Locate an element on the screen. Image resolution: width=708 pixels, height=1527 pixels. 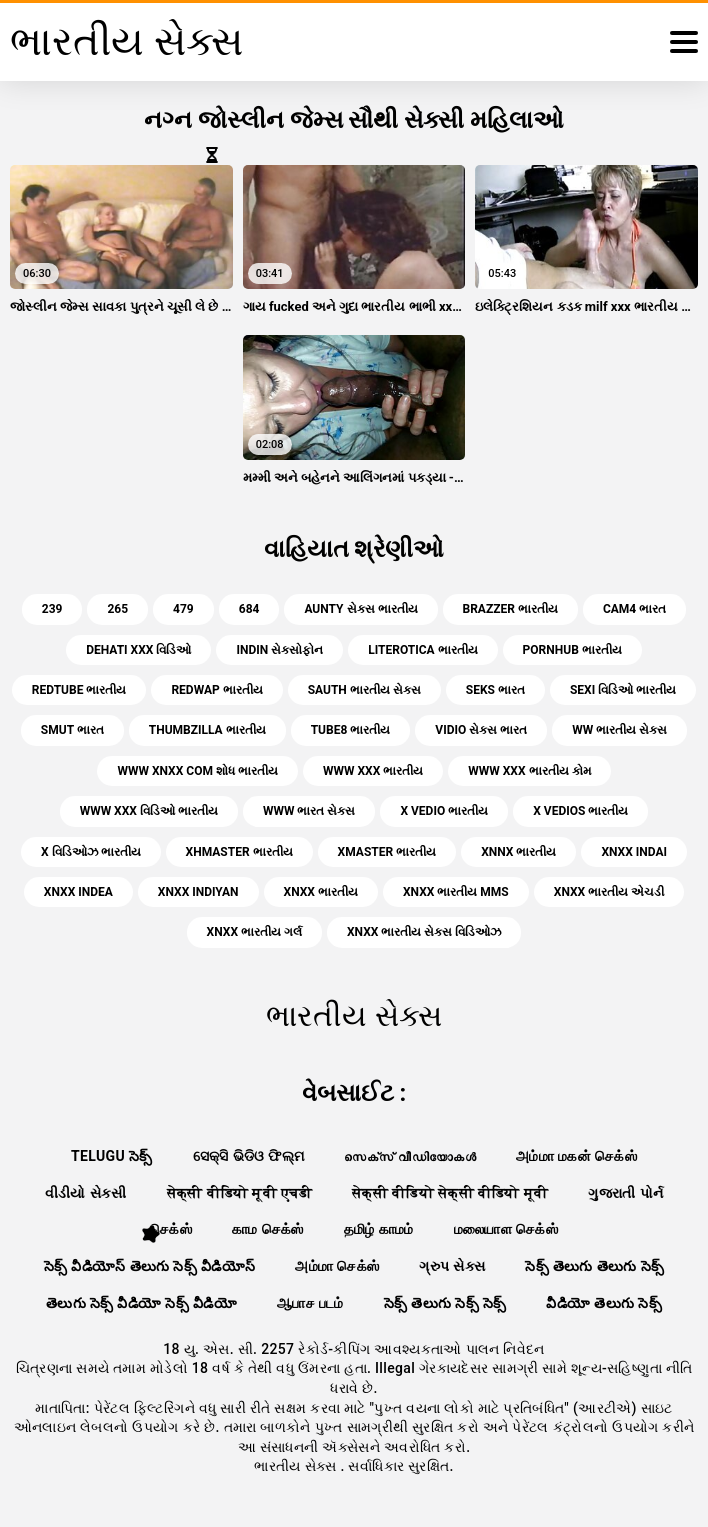
indicates a task or process in progress is located at coordinates (212, 155).